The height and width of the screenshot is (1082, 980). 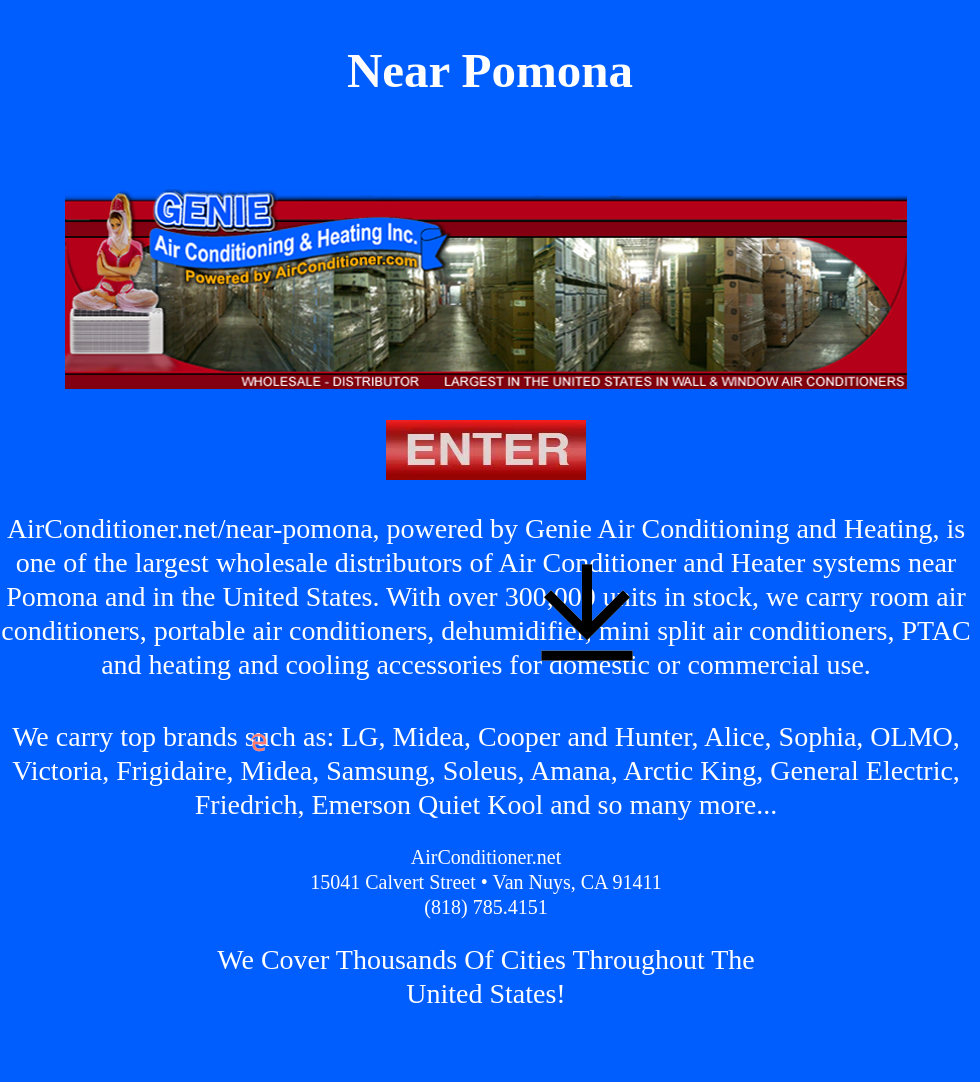 What do you see at coordinates (587, 615) in the screenshot?
I see `download a file or document` at bounding box center [587, 615].